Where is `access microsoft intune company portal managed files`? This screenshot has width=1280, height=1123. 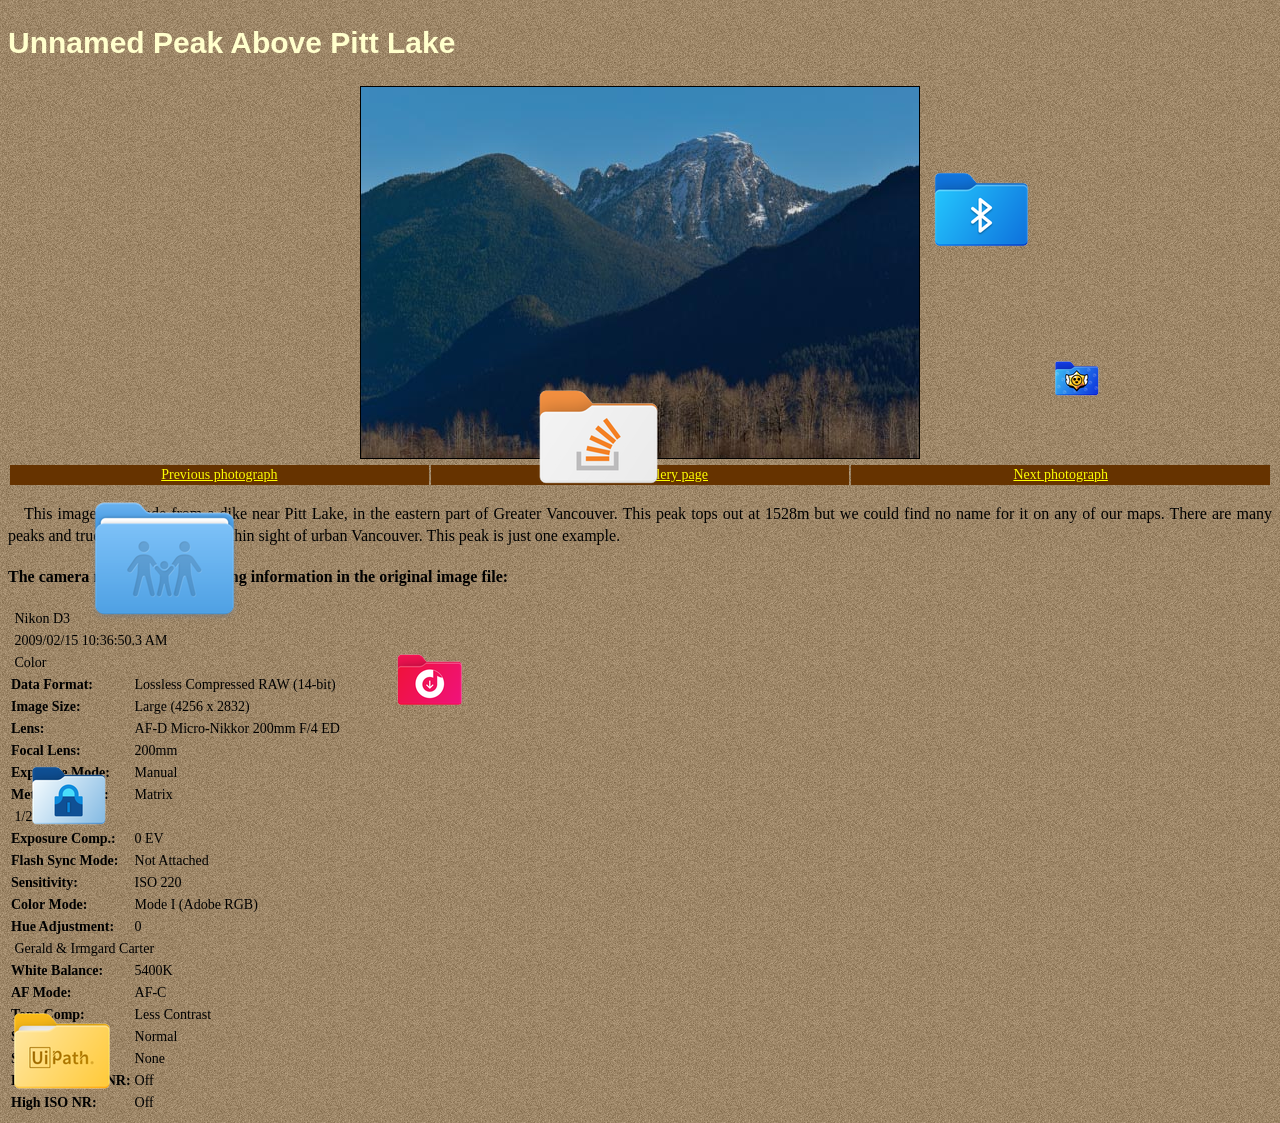 access microsoft intune company portal managed files is located at coordinates (68, 797).